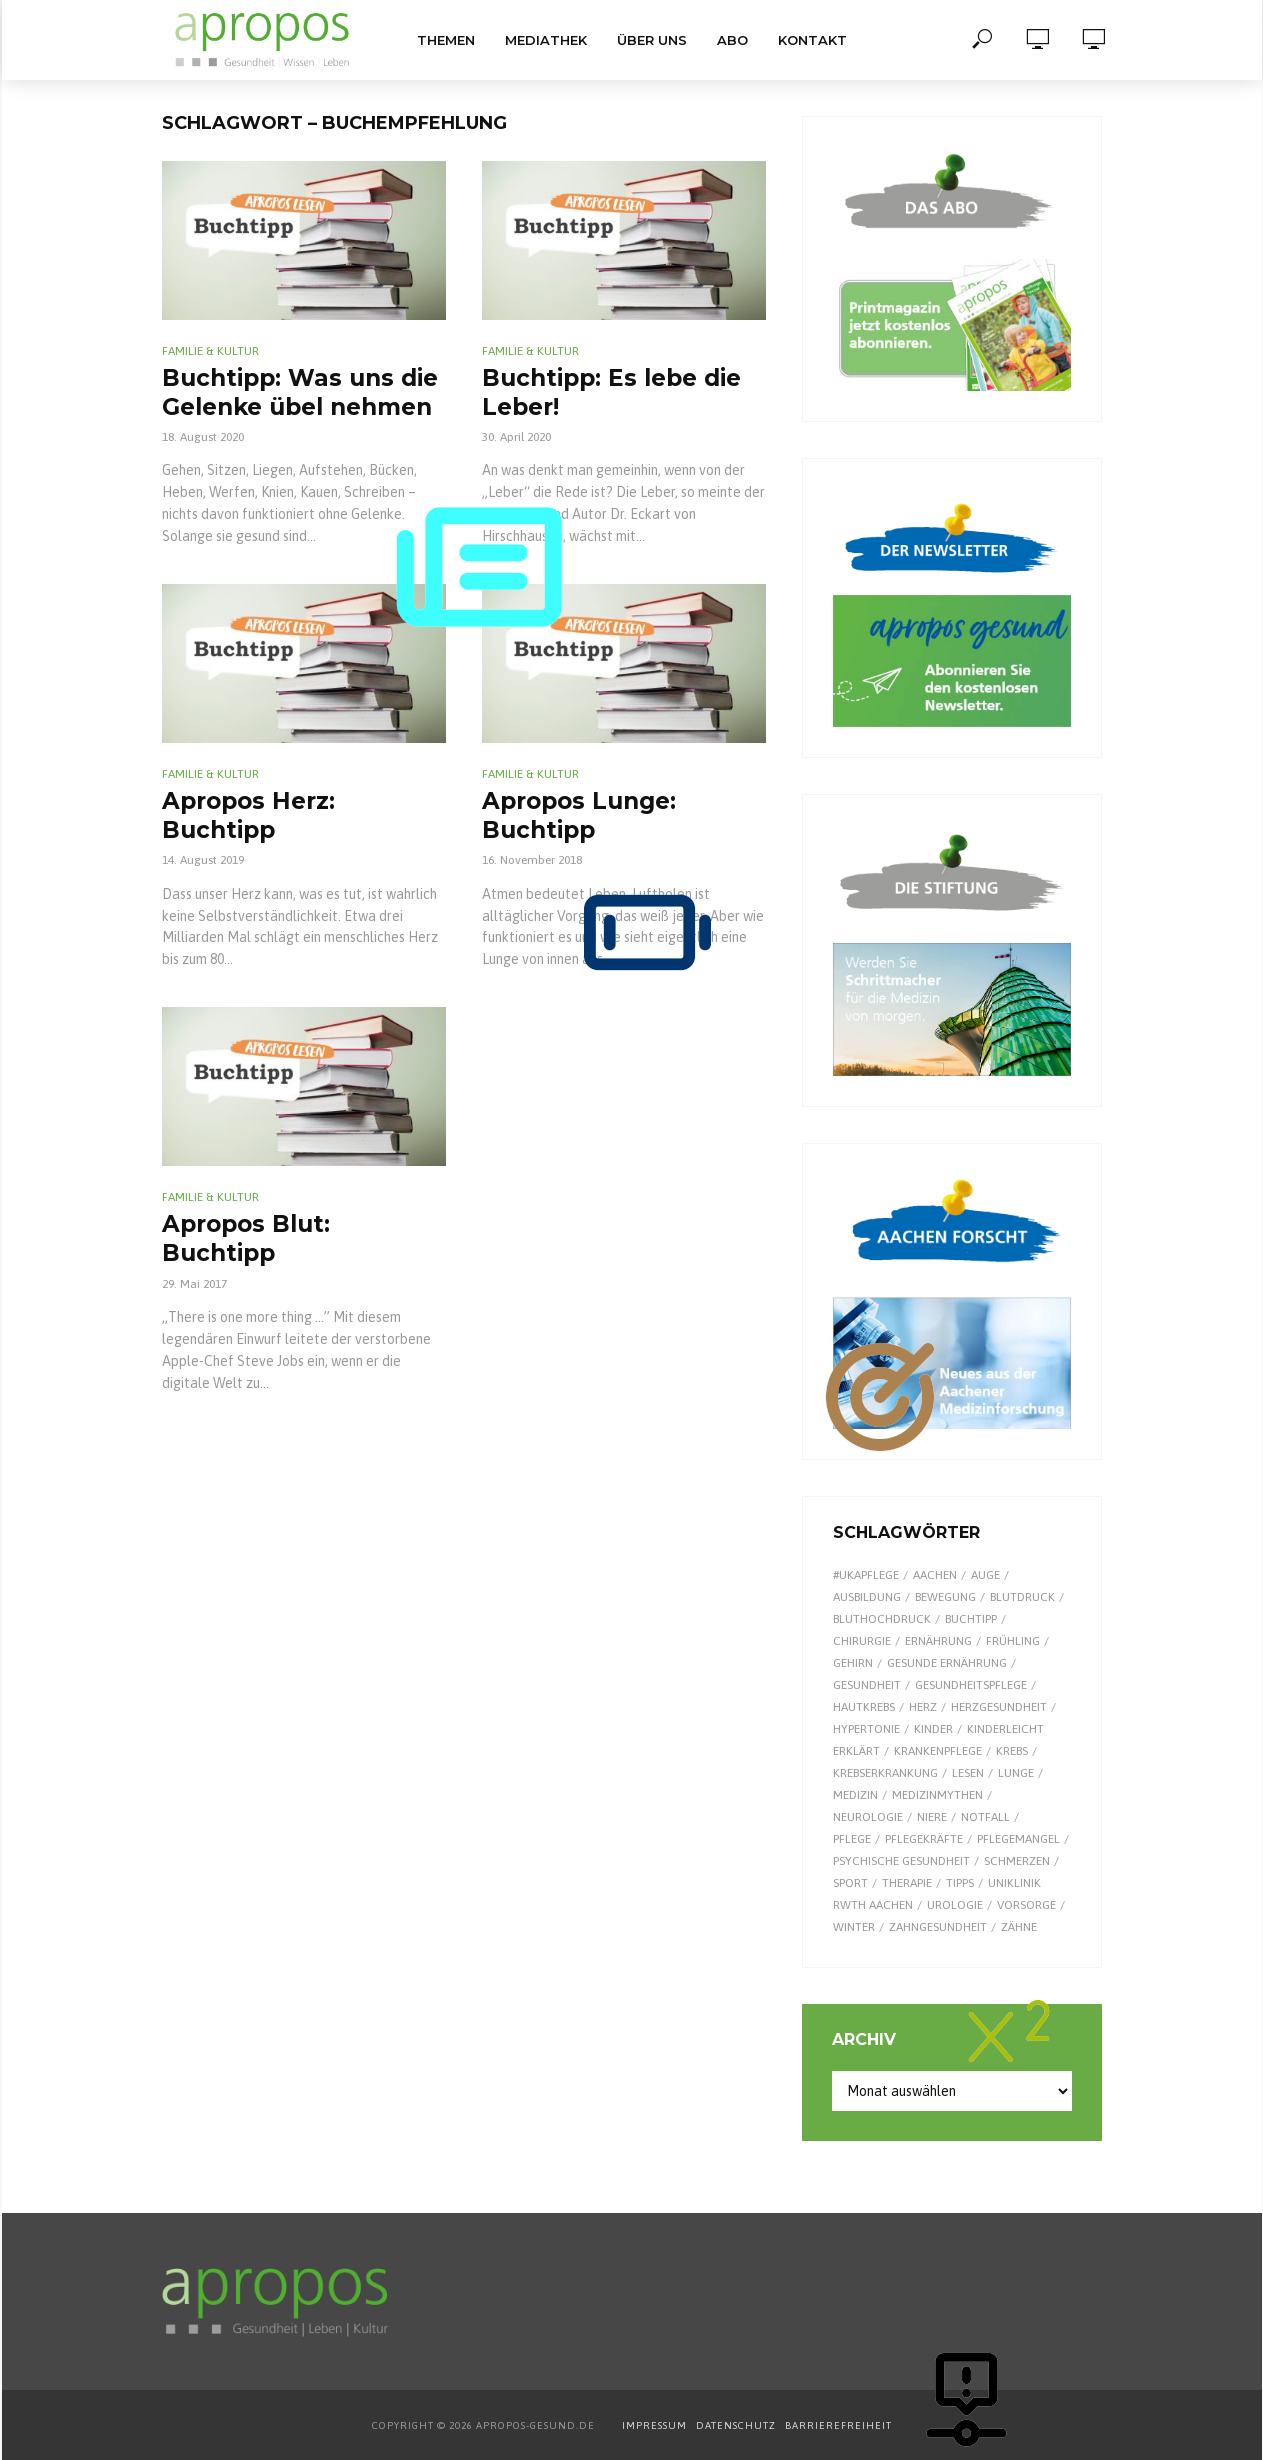 This screenshot has height=2460, width=1263. What do you see at coordinates (485, 567) in the screenshot?
I see `view news articles` at bounding box center [485, 567].